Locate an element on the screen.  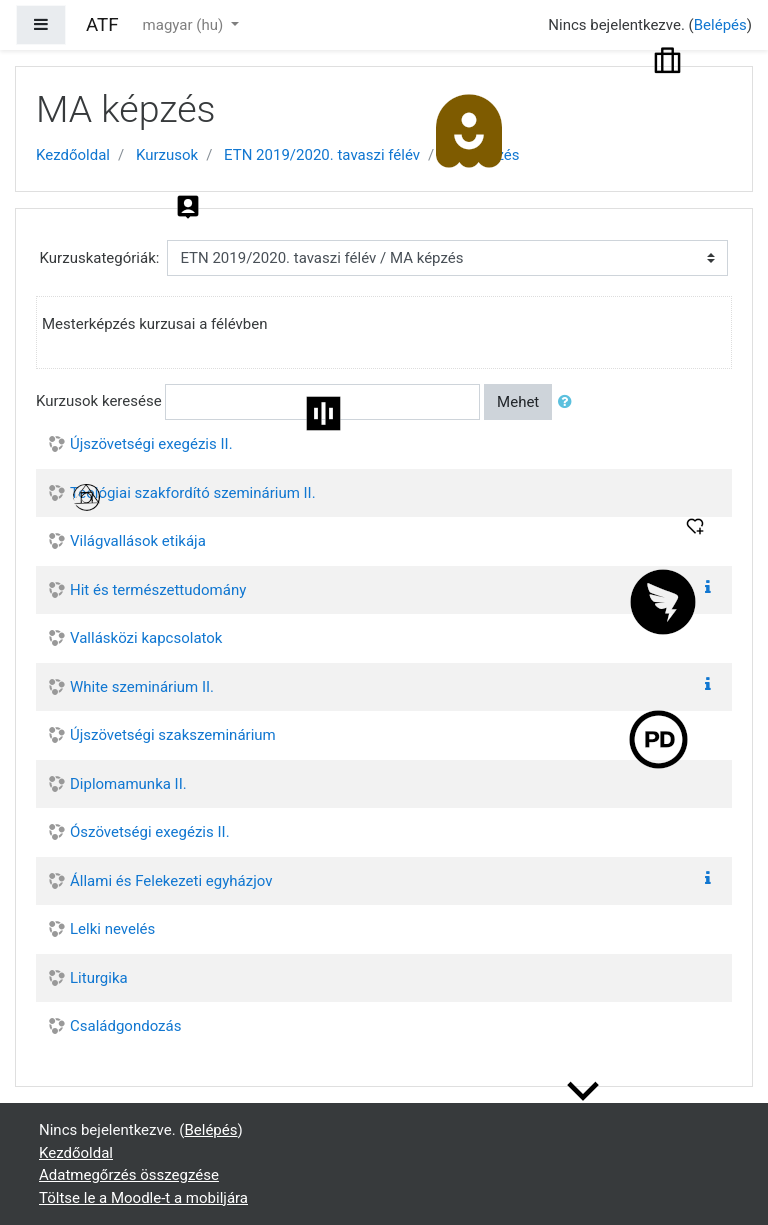
postcss css processing tool logo is located at coordinates (86, 497).